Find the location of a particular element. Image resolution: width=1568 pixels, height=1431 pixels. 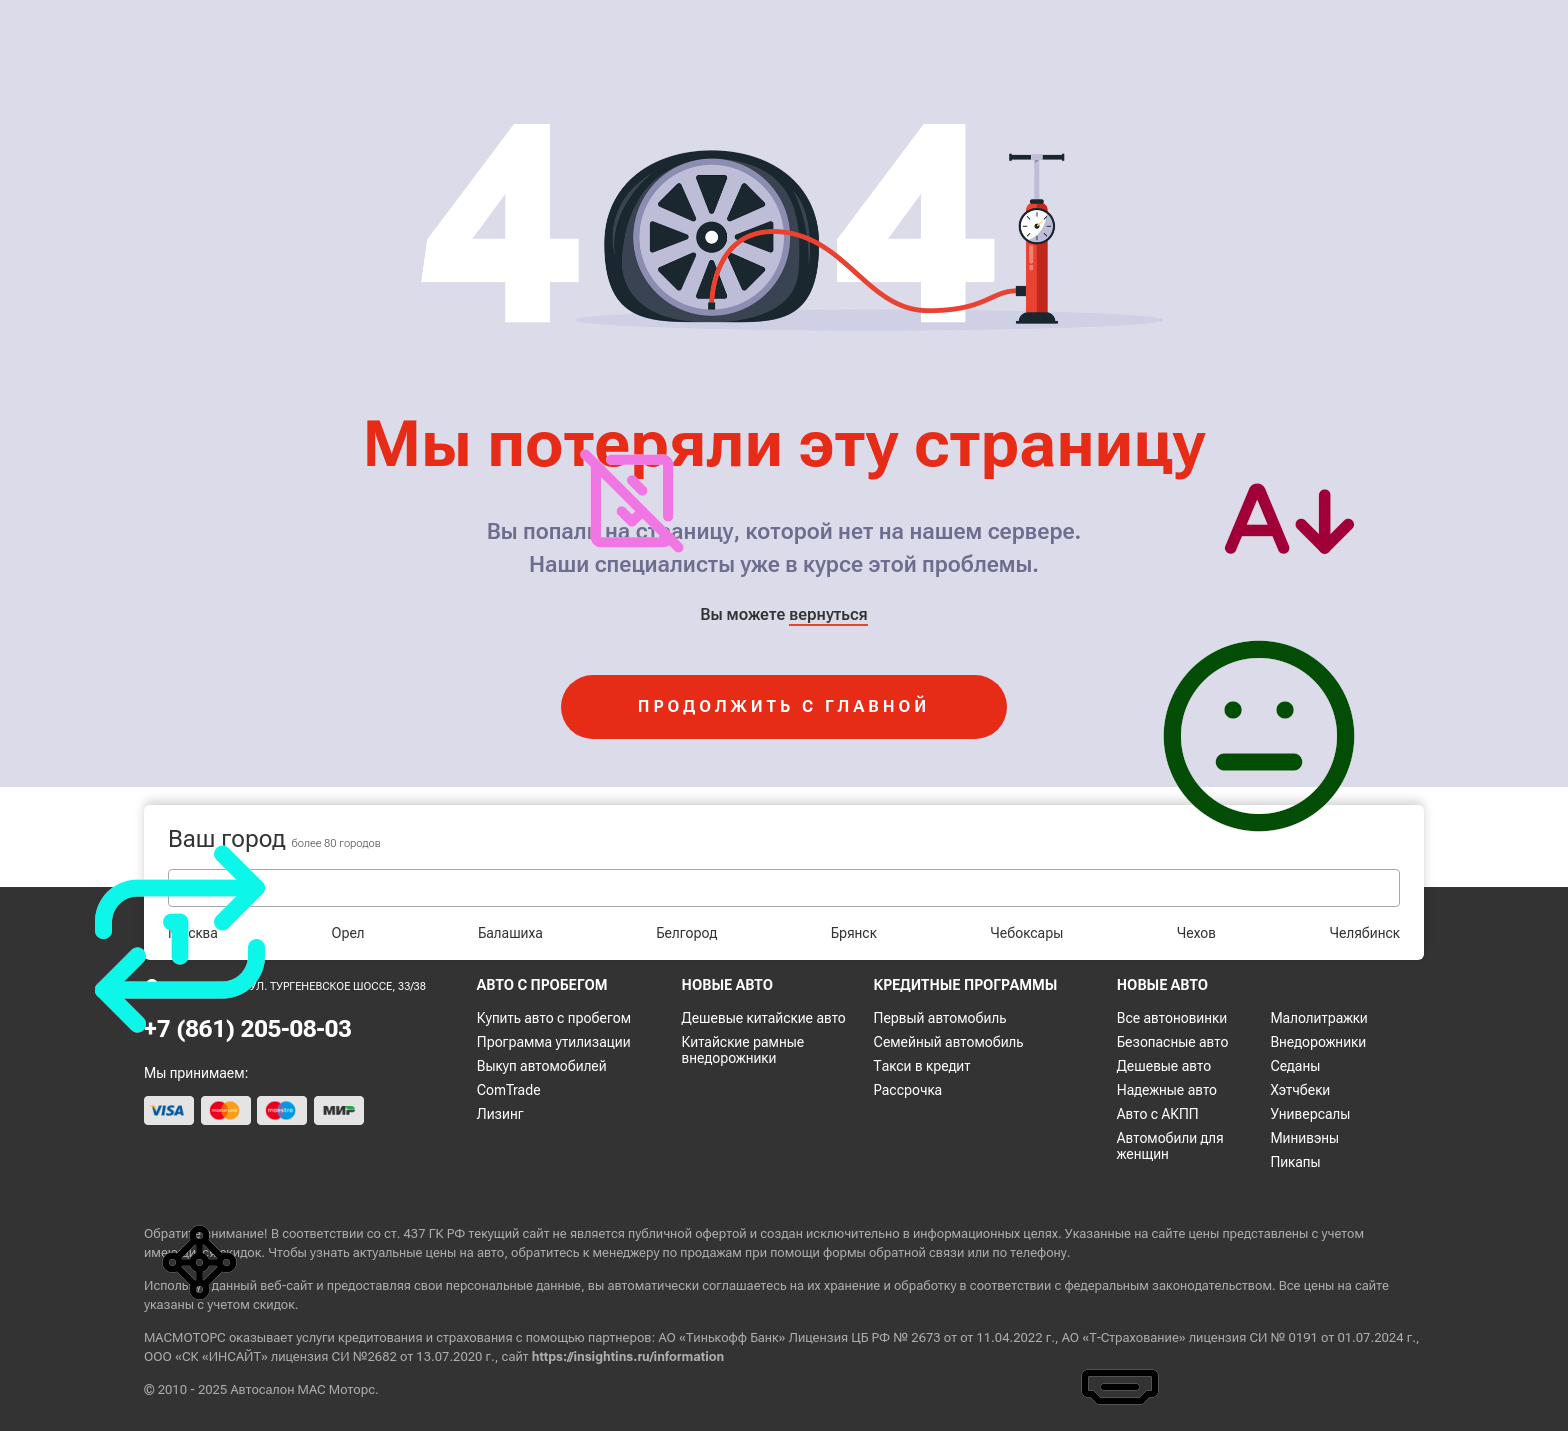

view star-ring network topology is located at coordinates (199, 1262).